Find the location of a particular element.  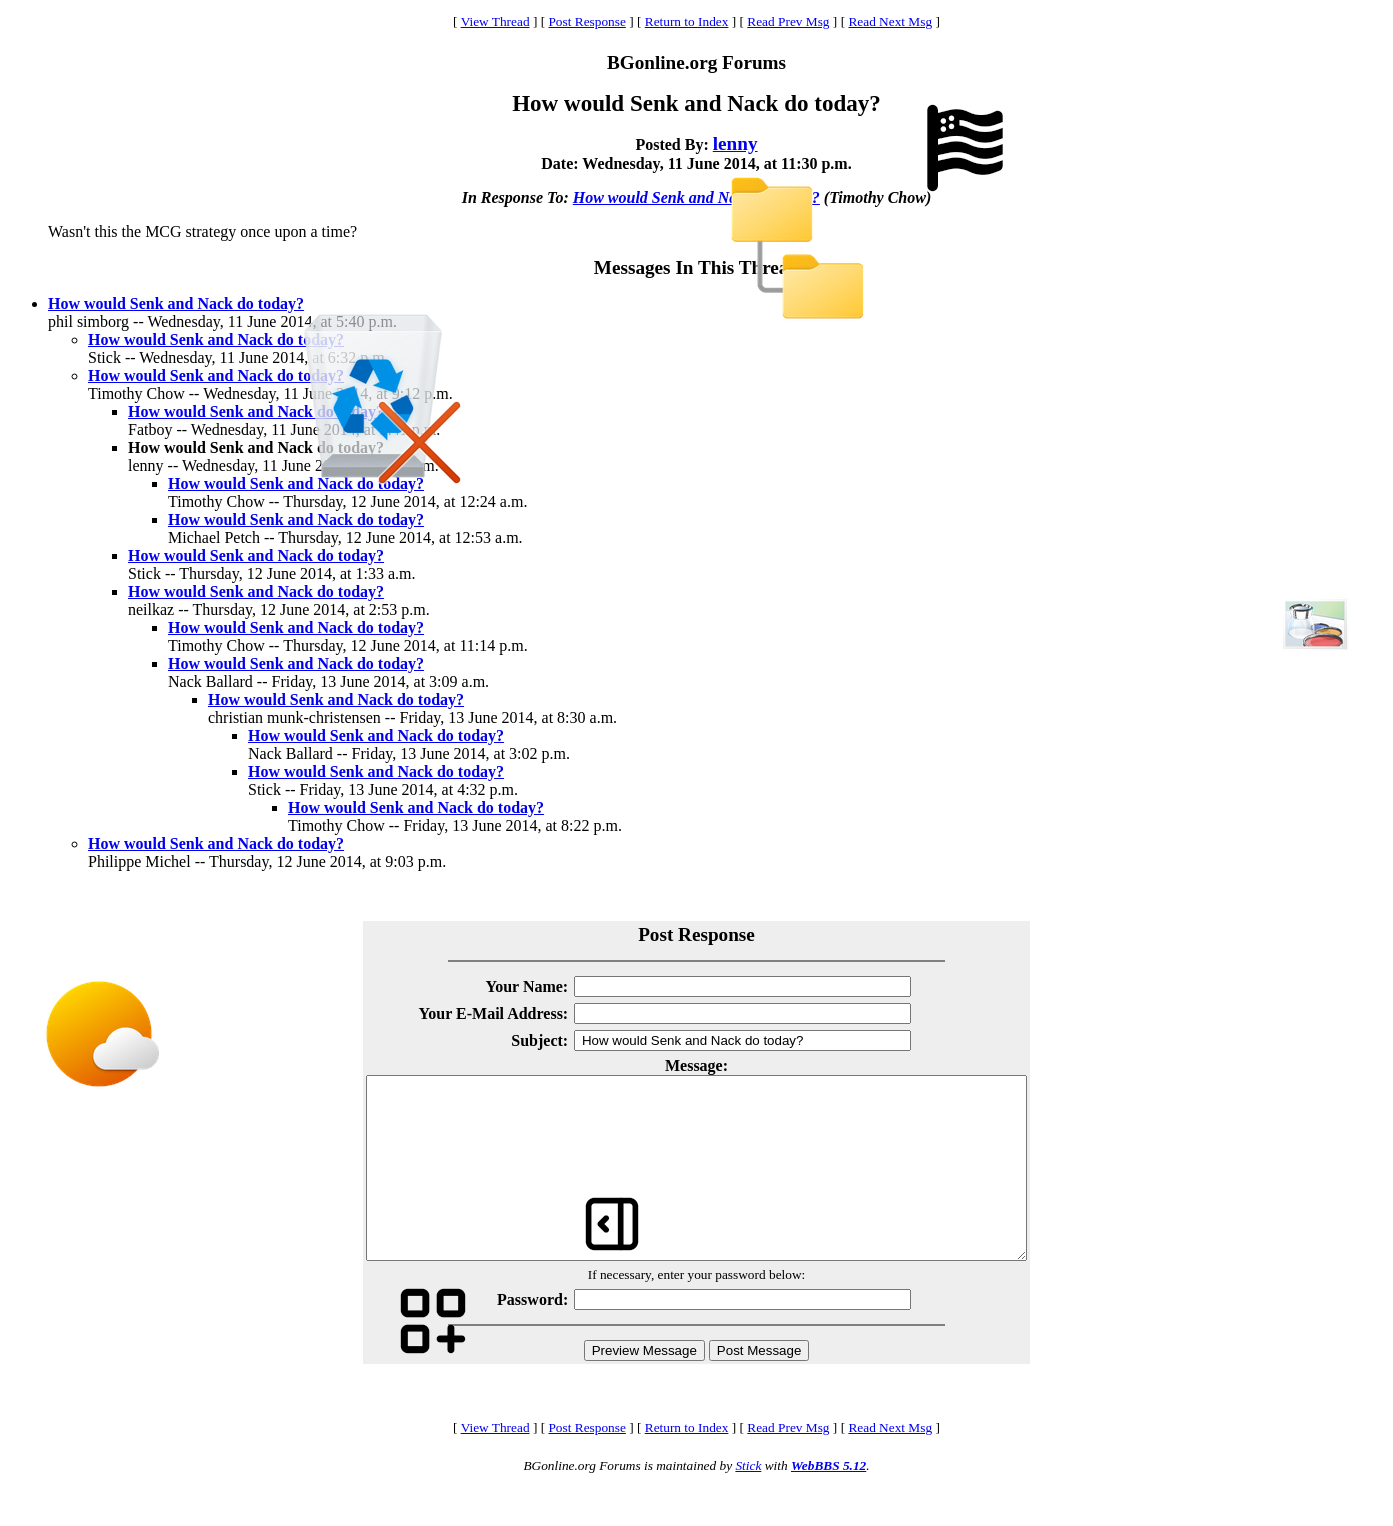

view folder hierarchy or directory structure is located at coordinates (801, 247).